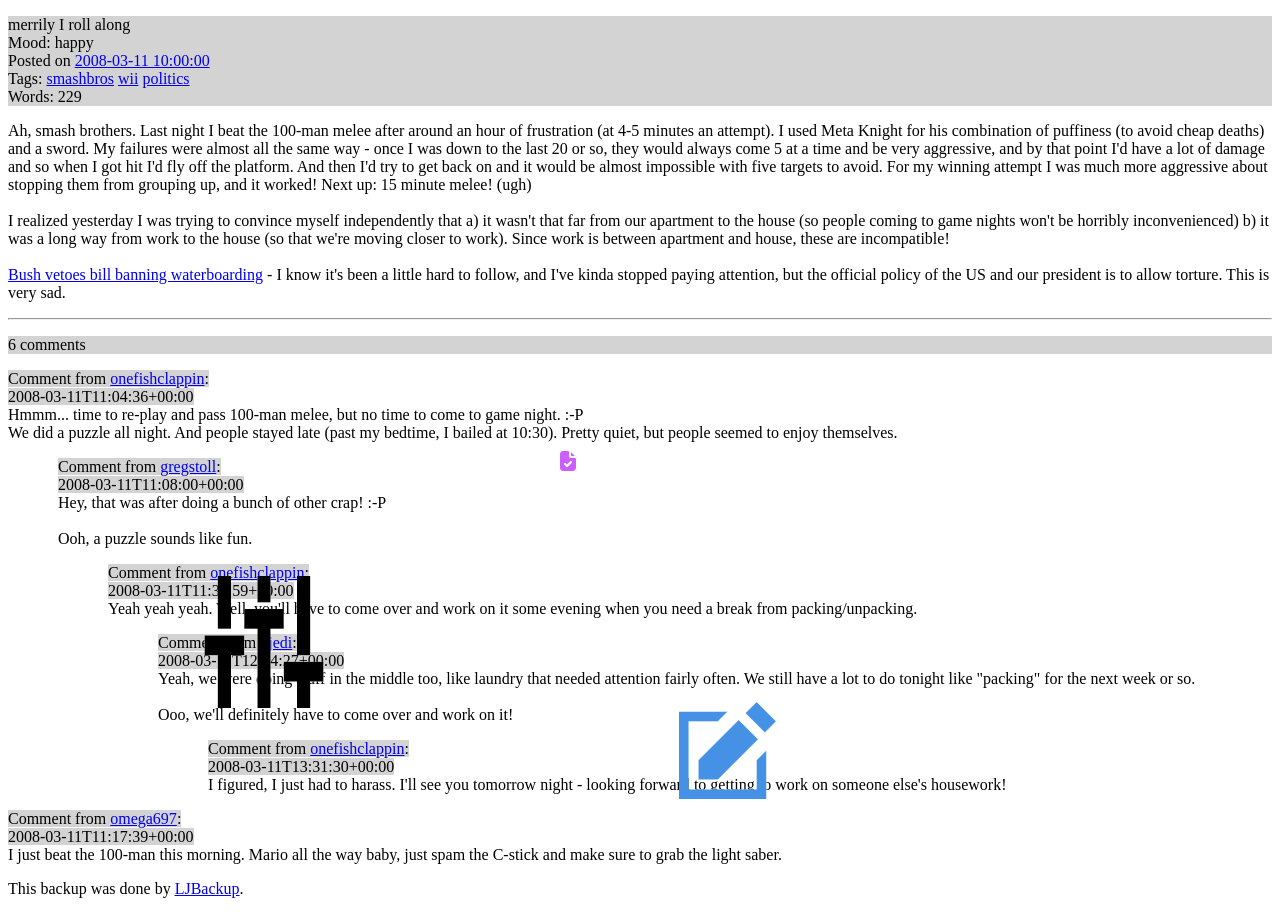 This screenshot has height=914, width=1280. Describe the element at coordinates (727, 750) in the screenshot. I see `compose a new message or document` at that location.